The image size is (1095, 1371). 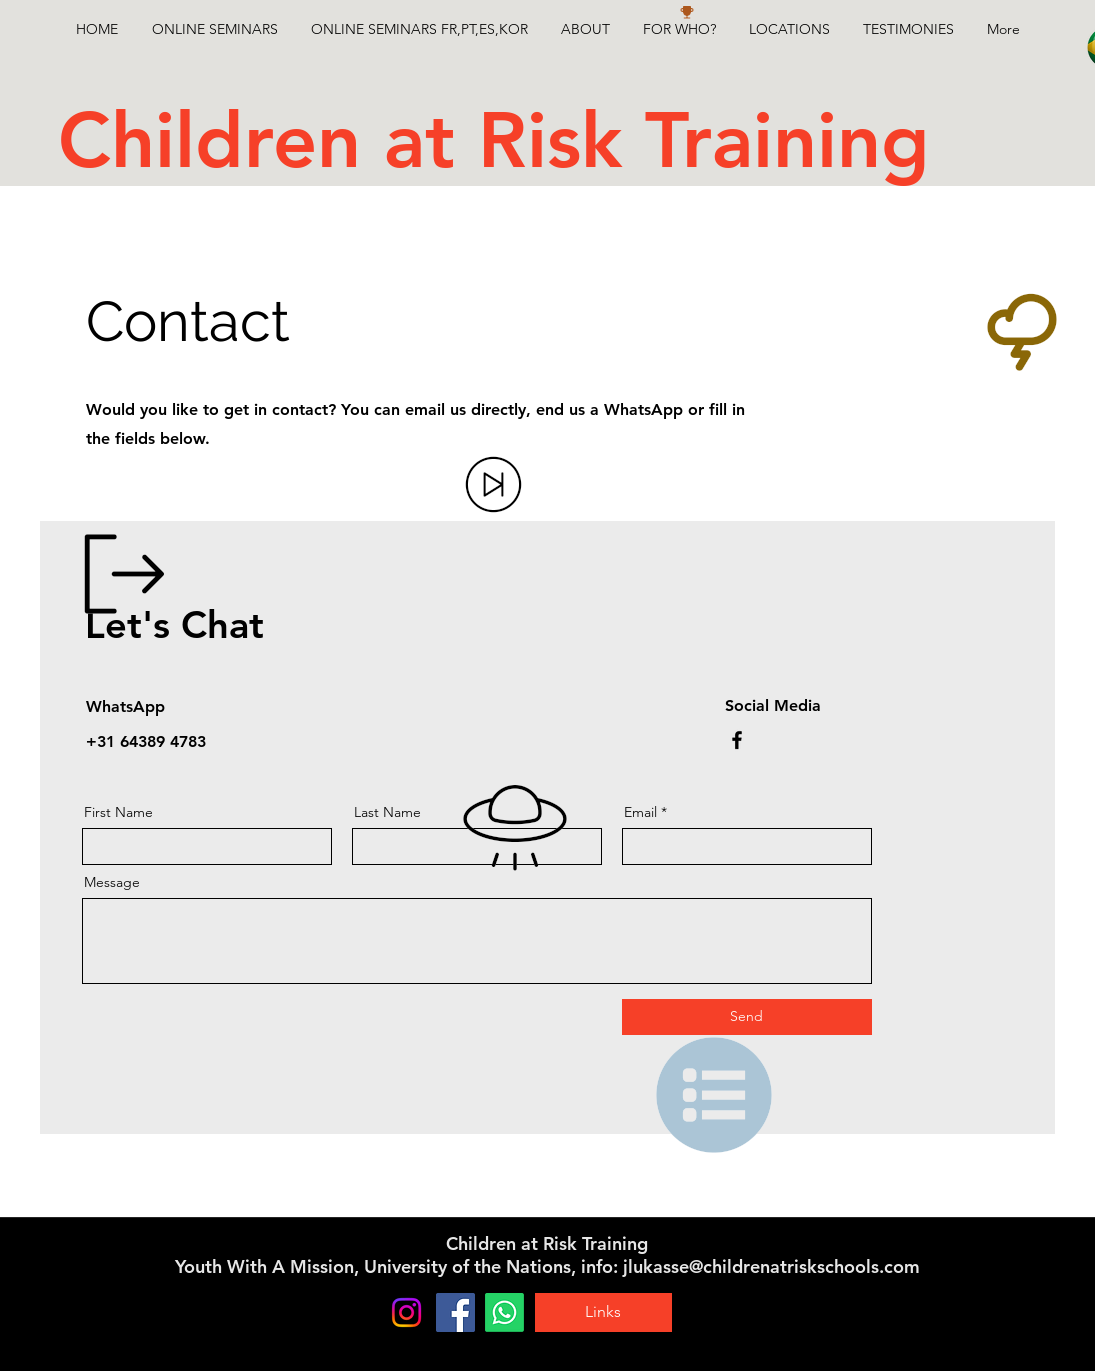 I want to click on view list or menu options, so click(x=714, y=1095).